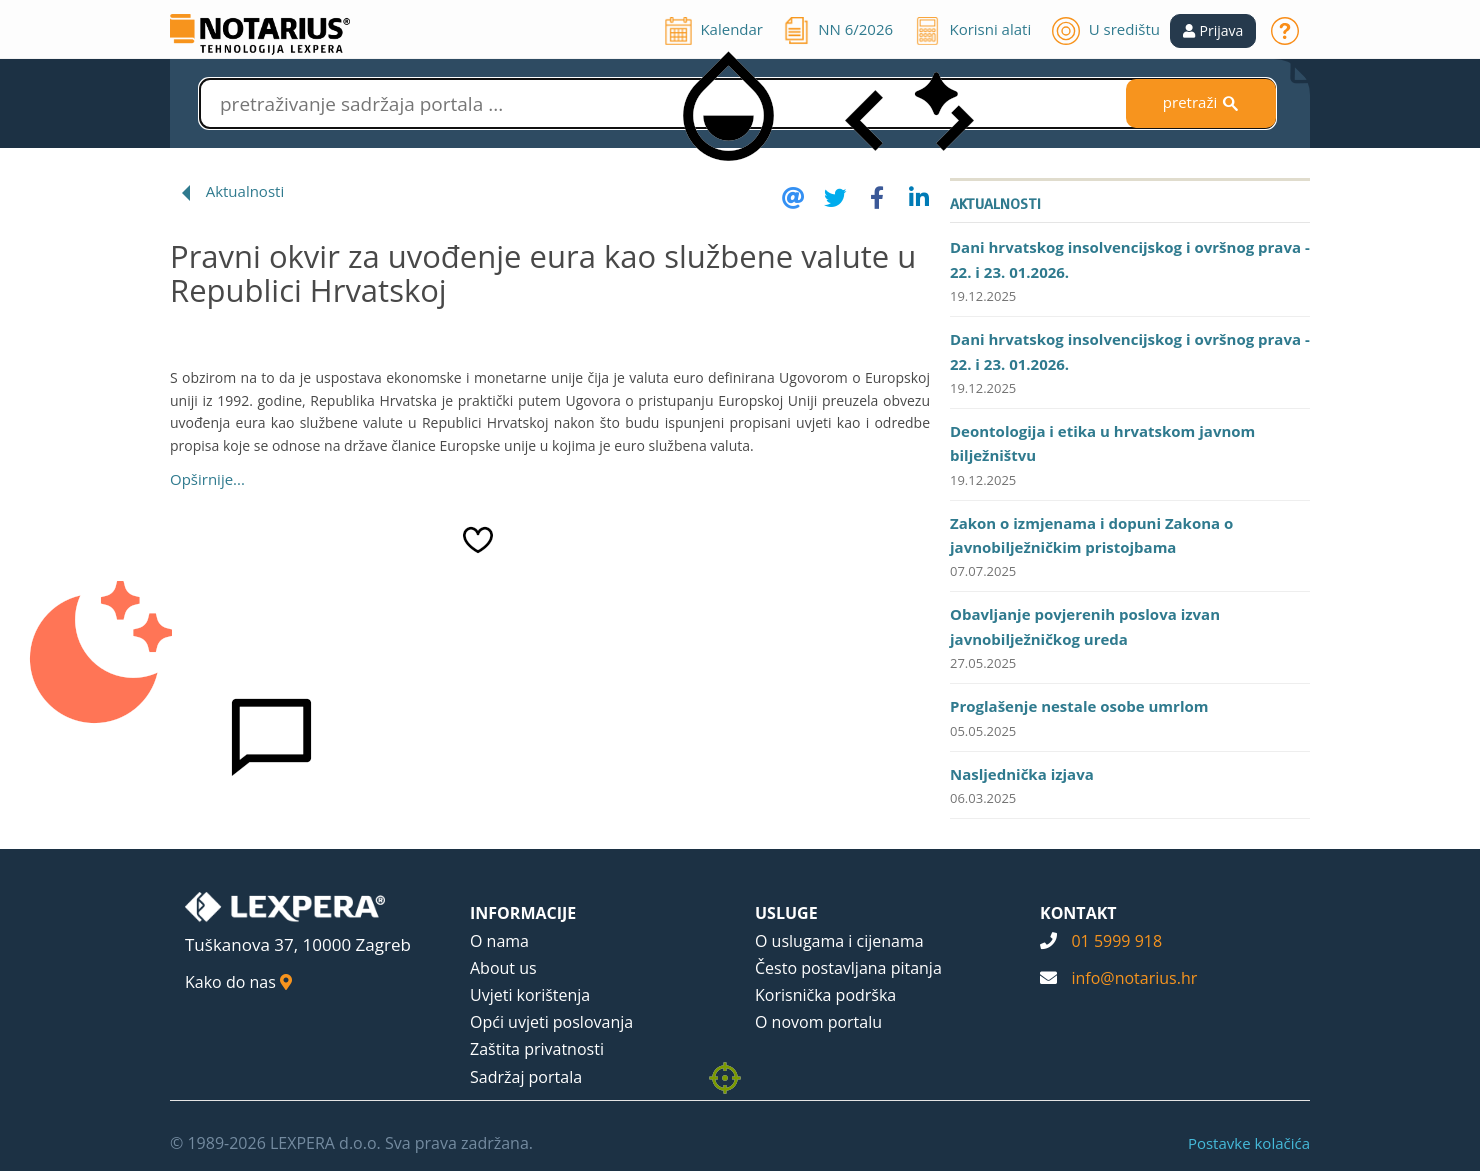  Describe the element at coordinates (725, 1078) in the screenshot. I see `center or align an element to a focal point` at that location.